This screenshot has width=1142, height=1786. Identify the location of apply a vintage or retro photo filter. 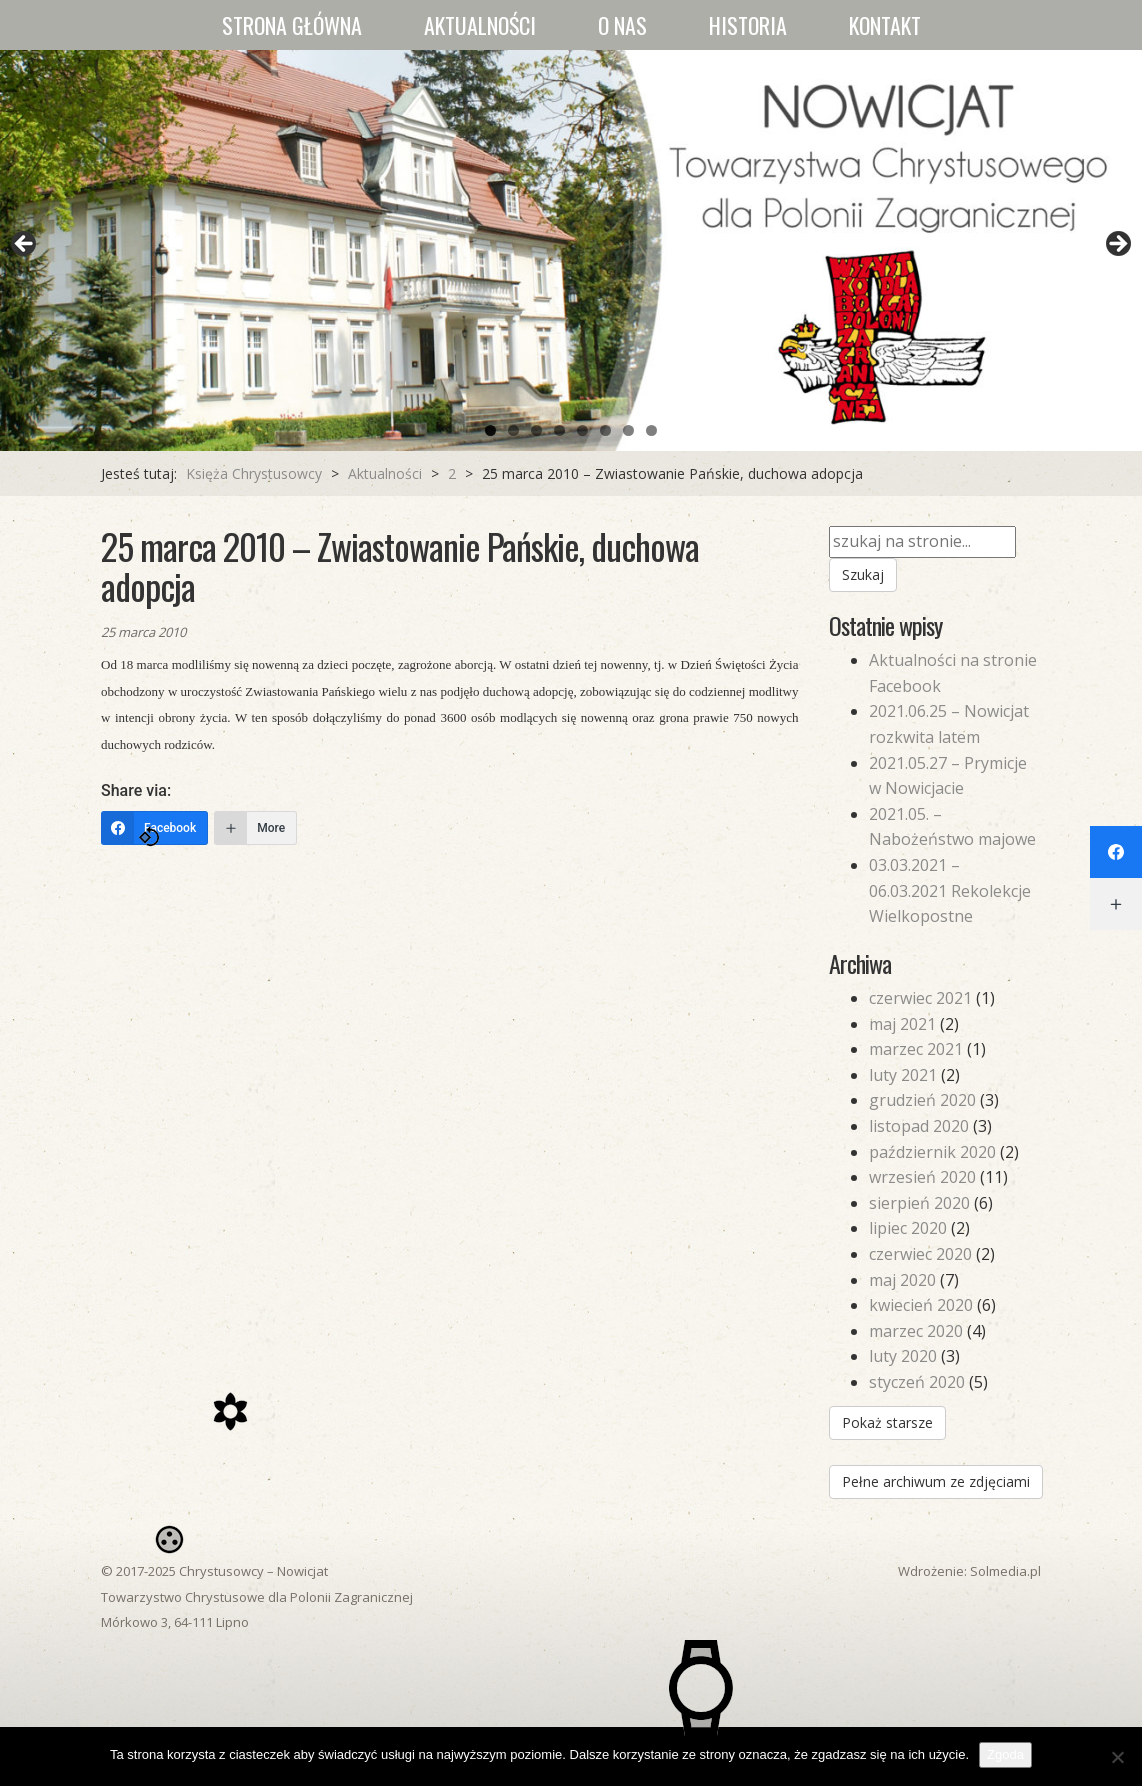
(230, 1411).